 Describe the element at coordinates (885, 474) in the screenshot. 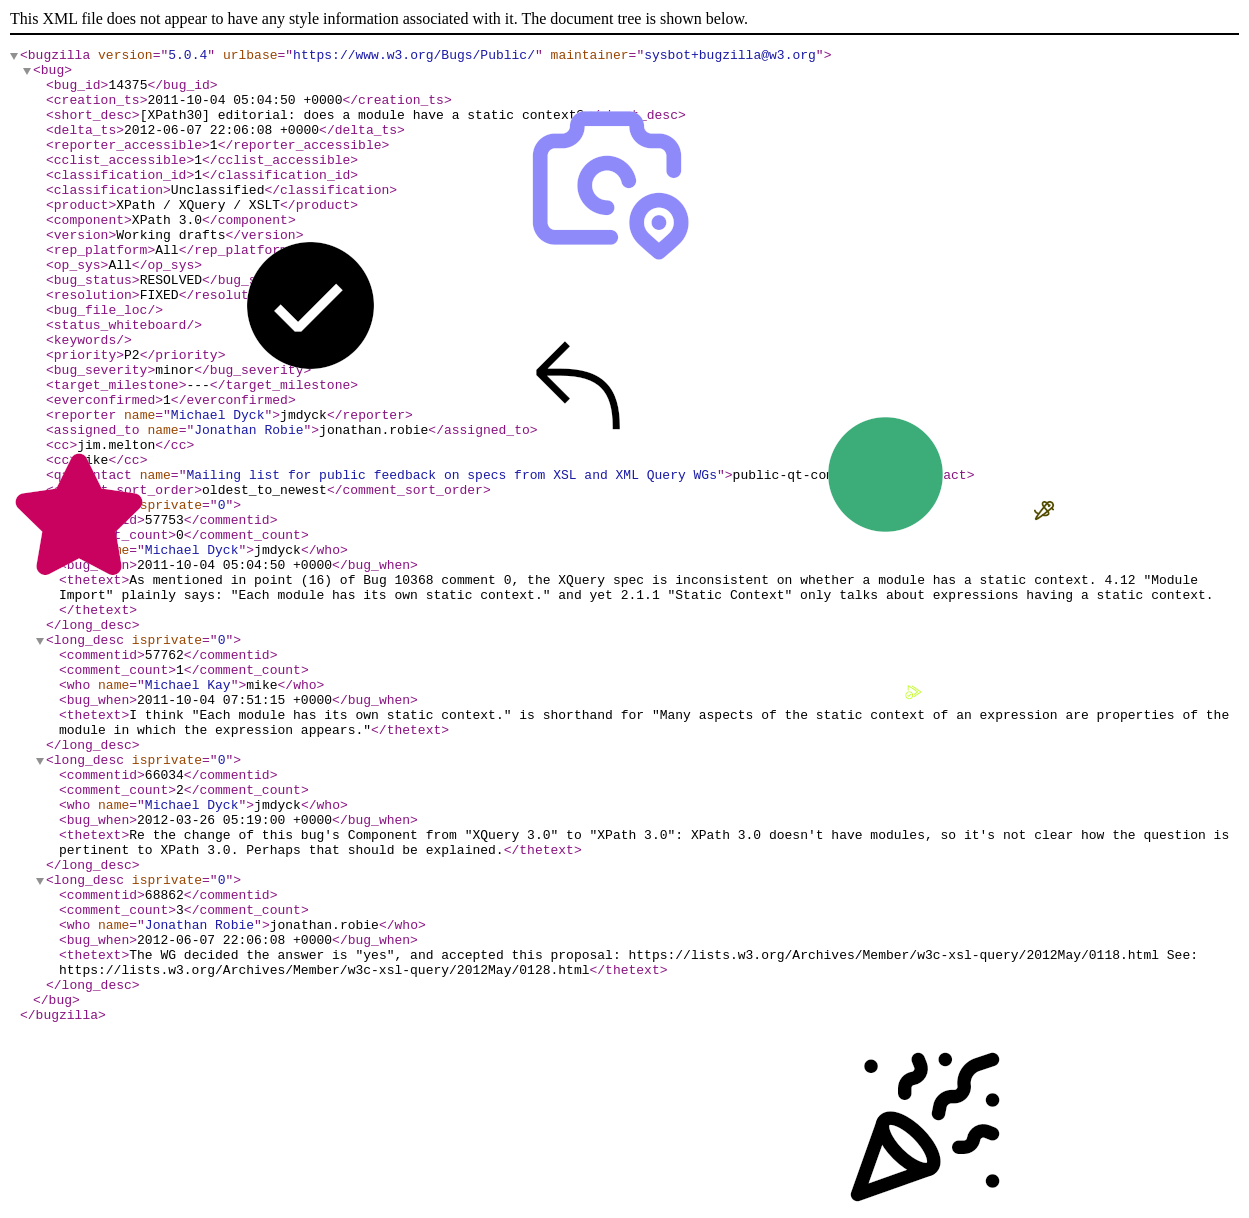

I see `indicates a selected or active state` at that location.